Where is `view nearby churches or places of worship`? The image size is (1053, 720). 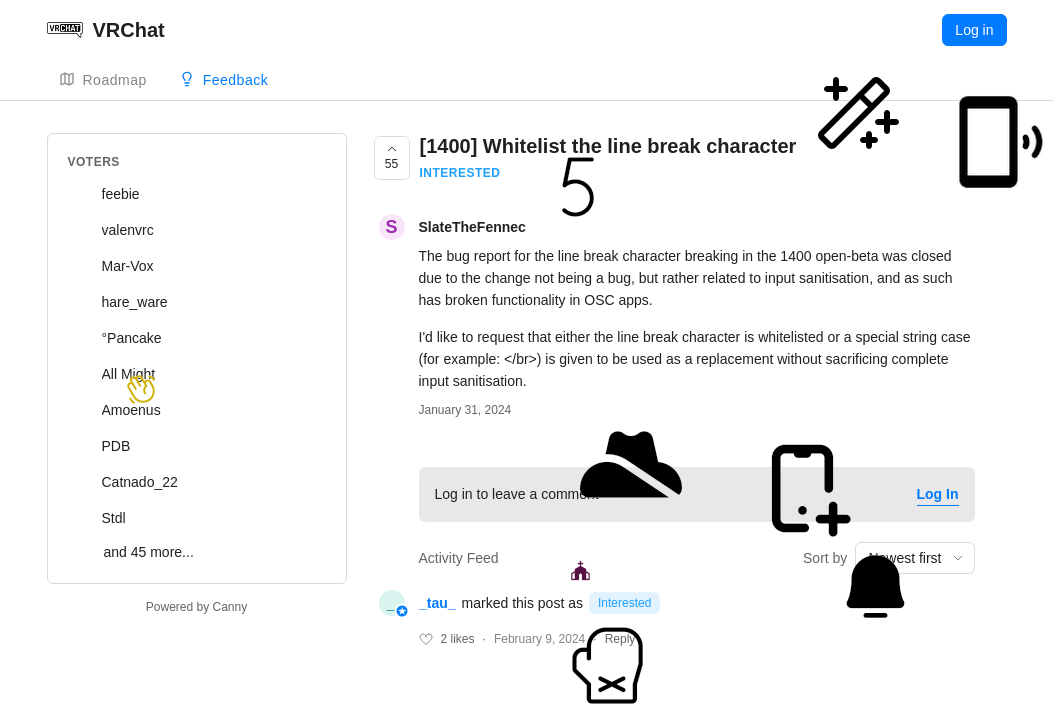 view nearby churches or places of worship is located at coordinates (580, 571).